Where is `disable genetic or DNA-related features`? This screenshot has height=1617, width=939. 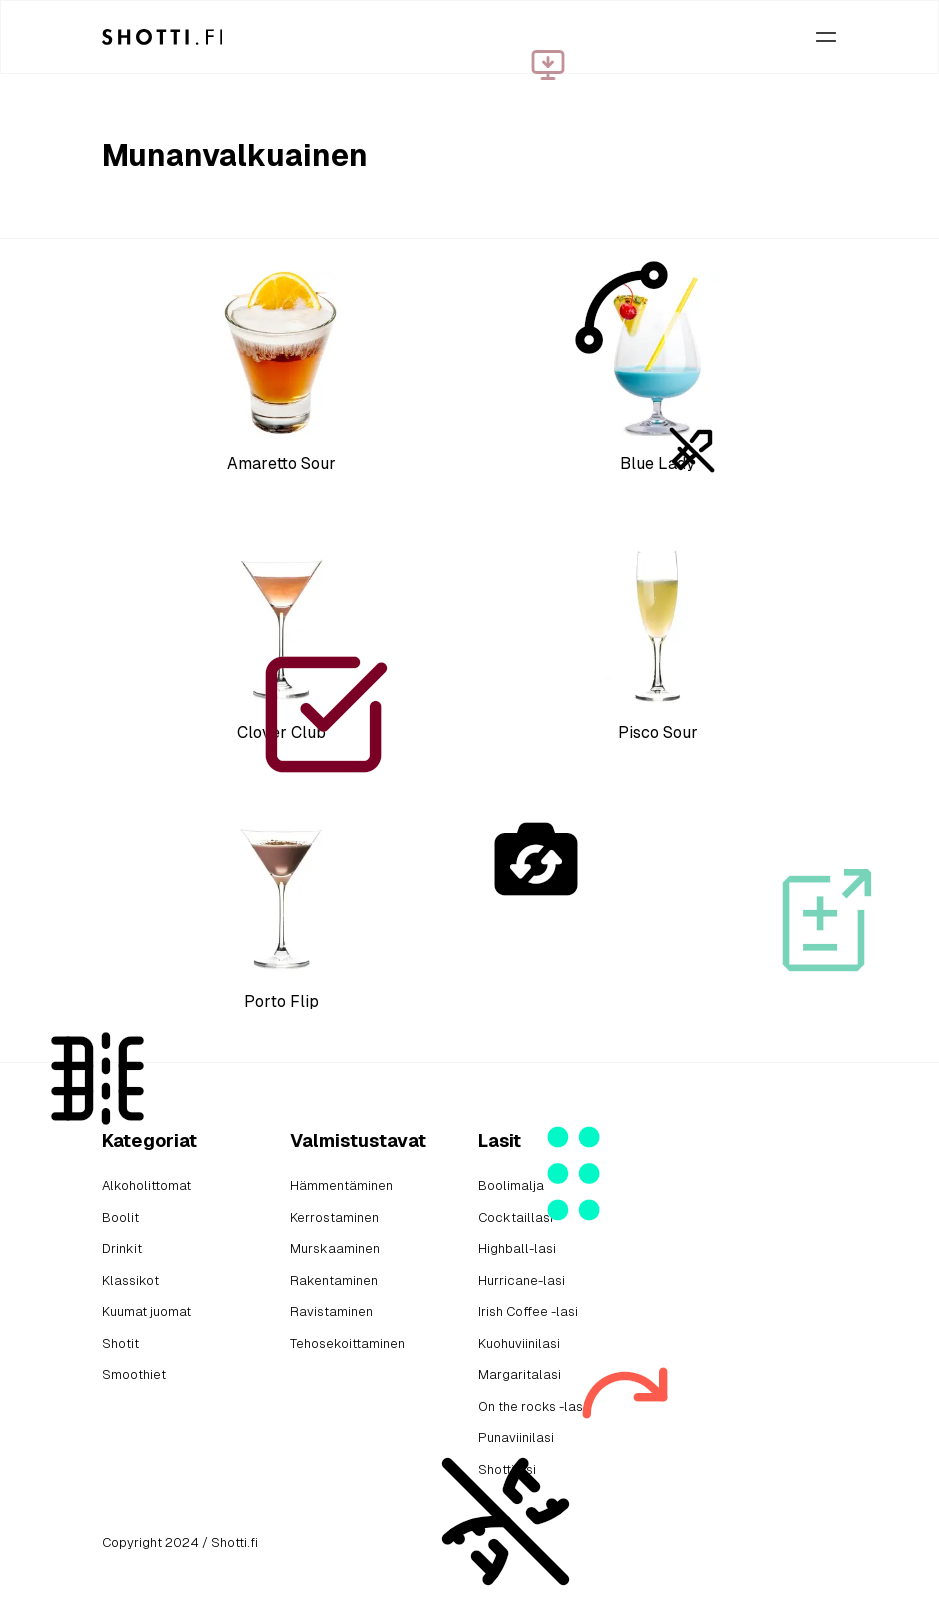 disable genetic or DNA-related features is located at coordinates (505, 1521).